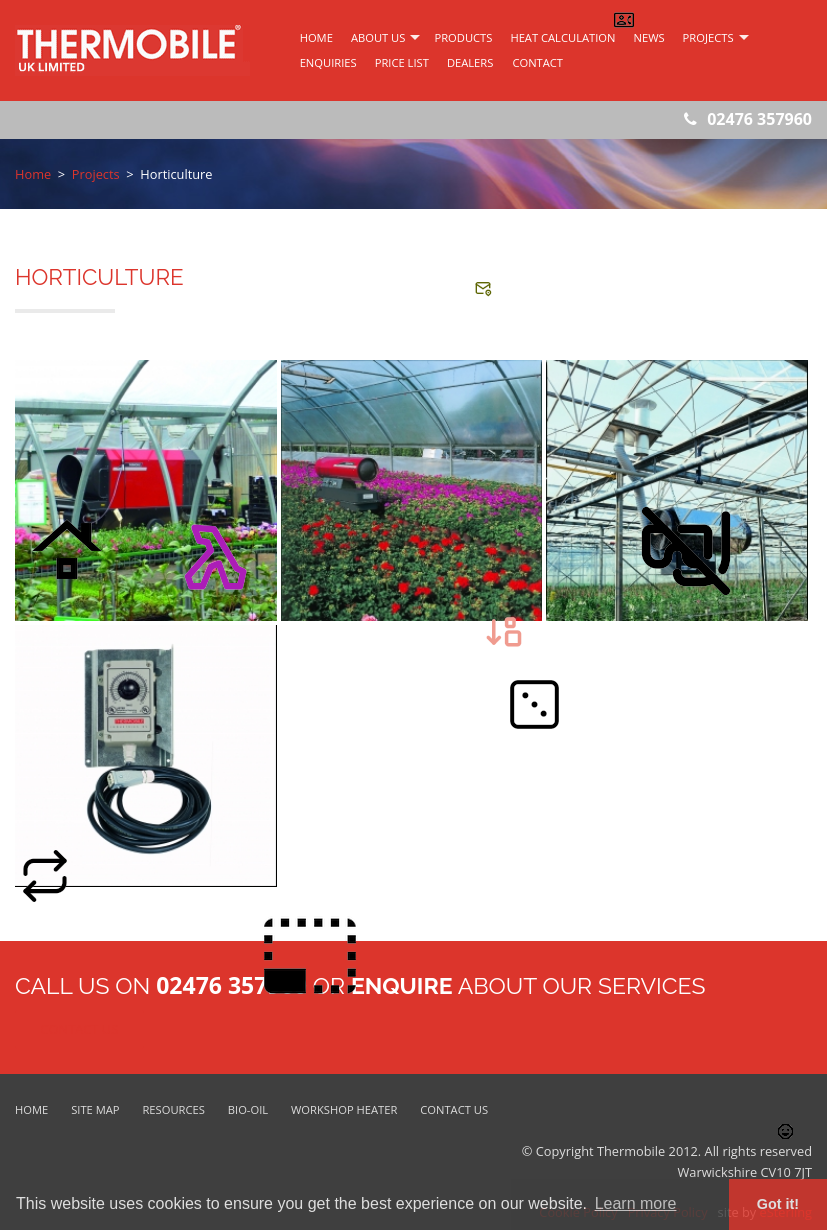 This screenshot has width=827, height=1230. I want to click on access home or housing services, so click(67, 551).